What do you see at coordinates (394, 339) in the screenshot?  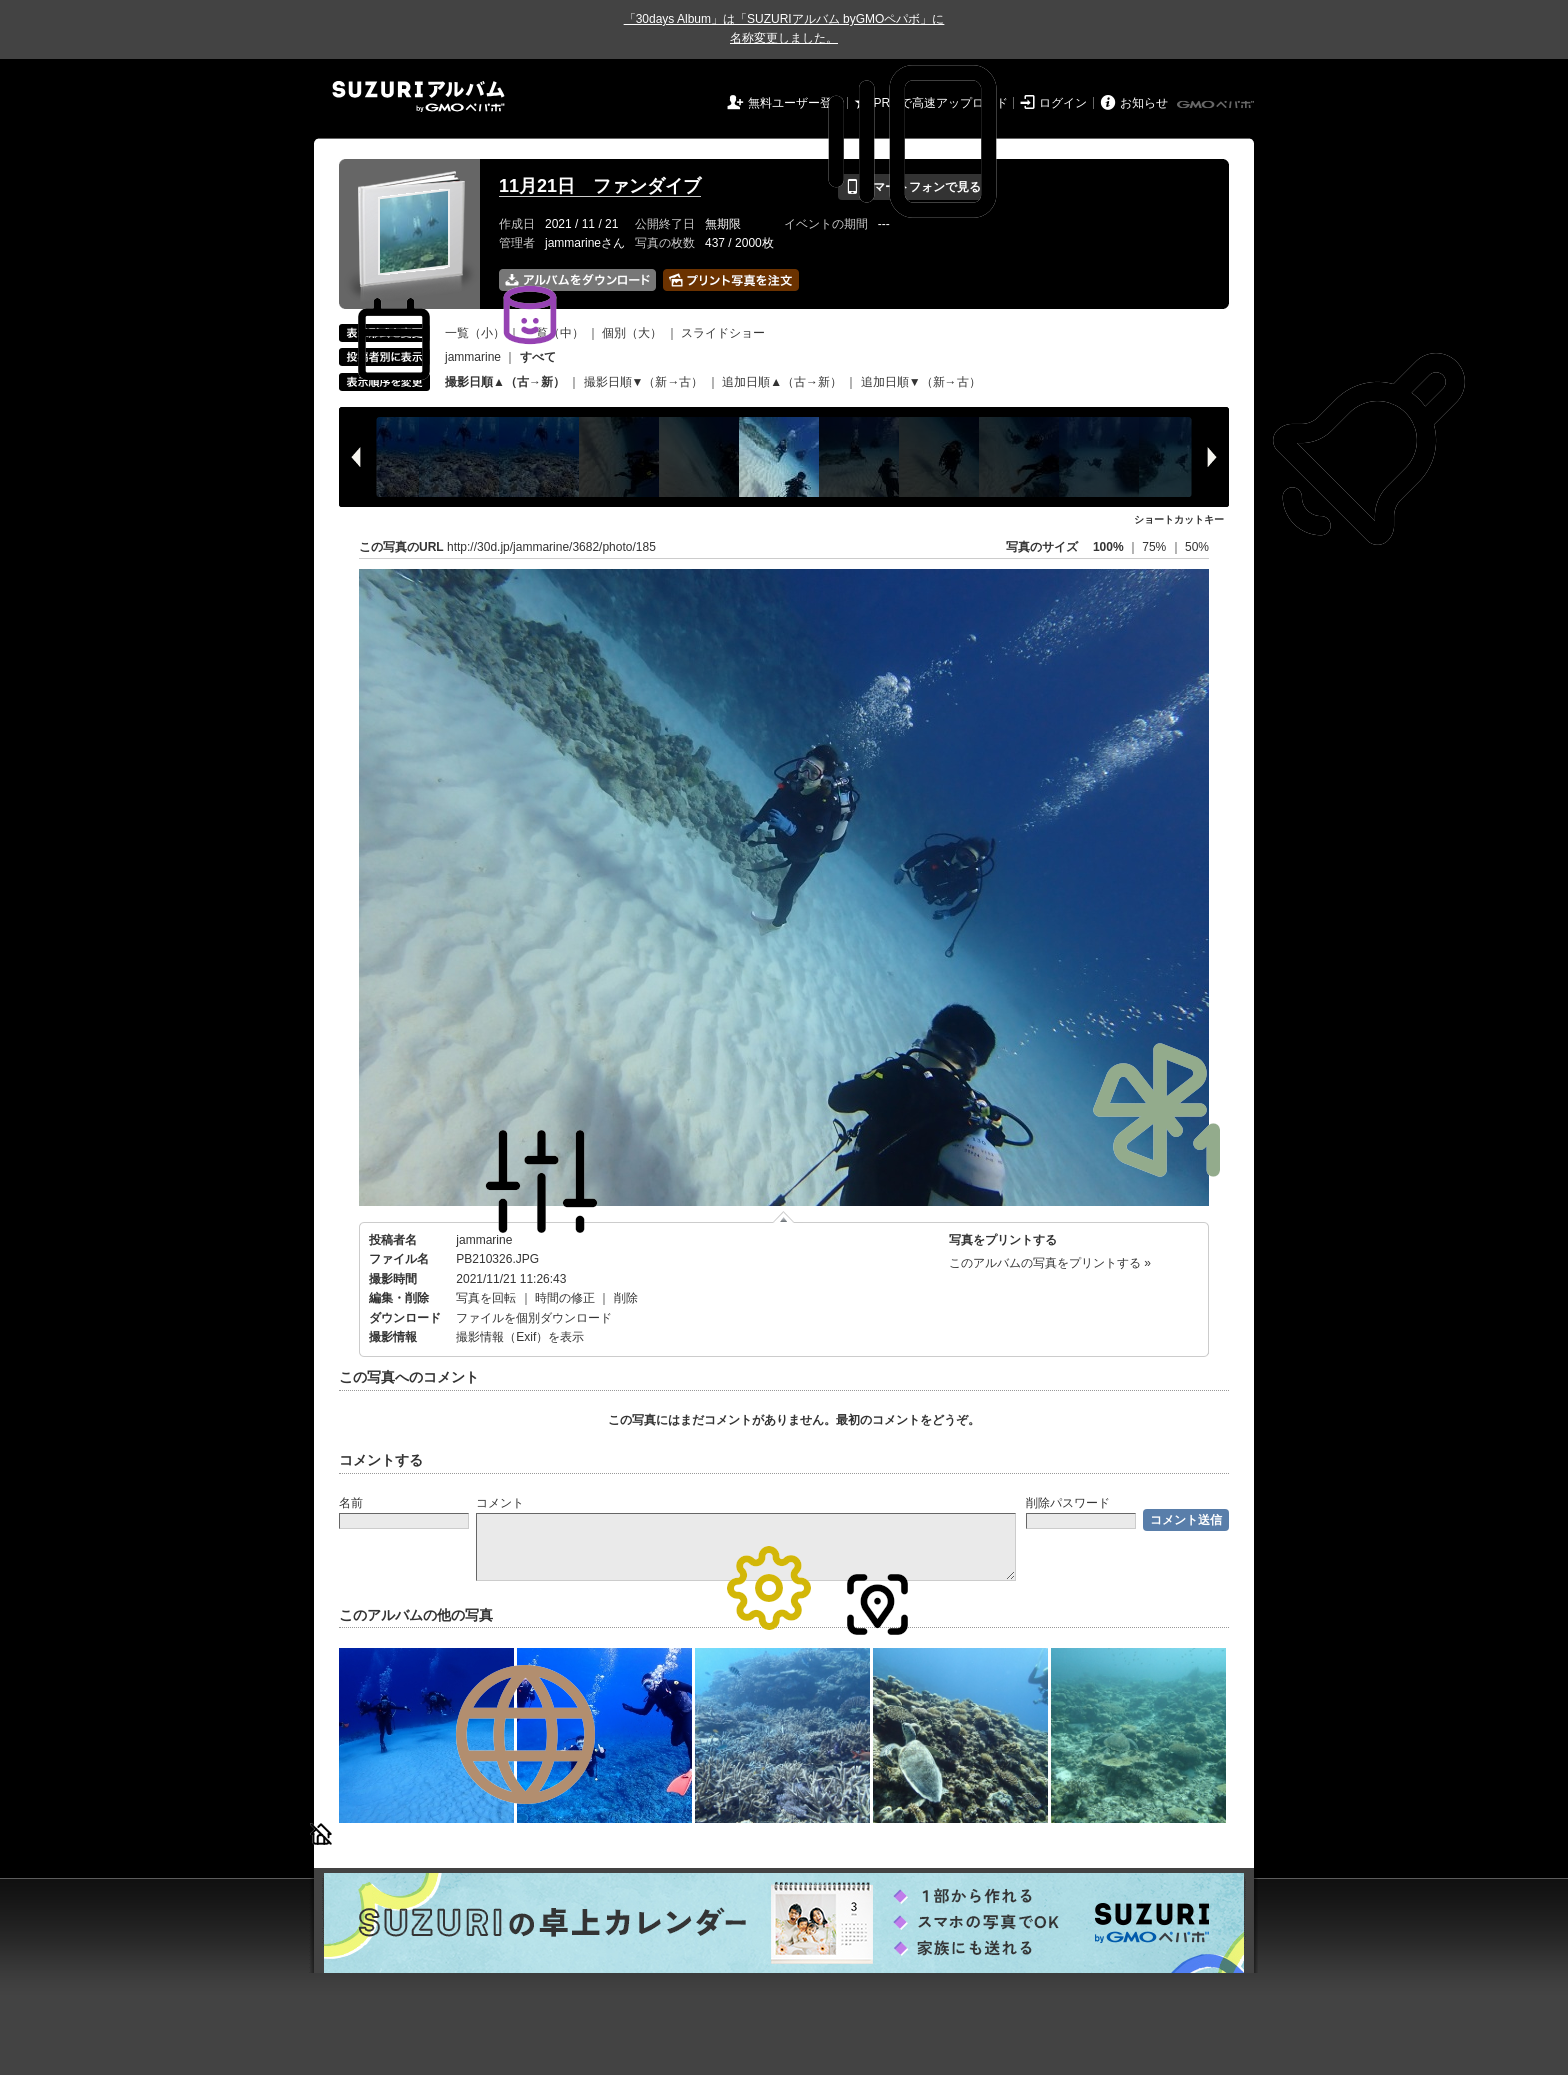 I see `view calendar or scheduled events` at bounding box center [394, 339].